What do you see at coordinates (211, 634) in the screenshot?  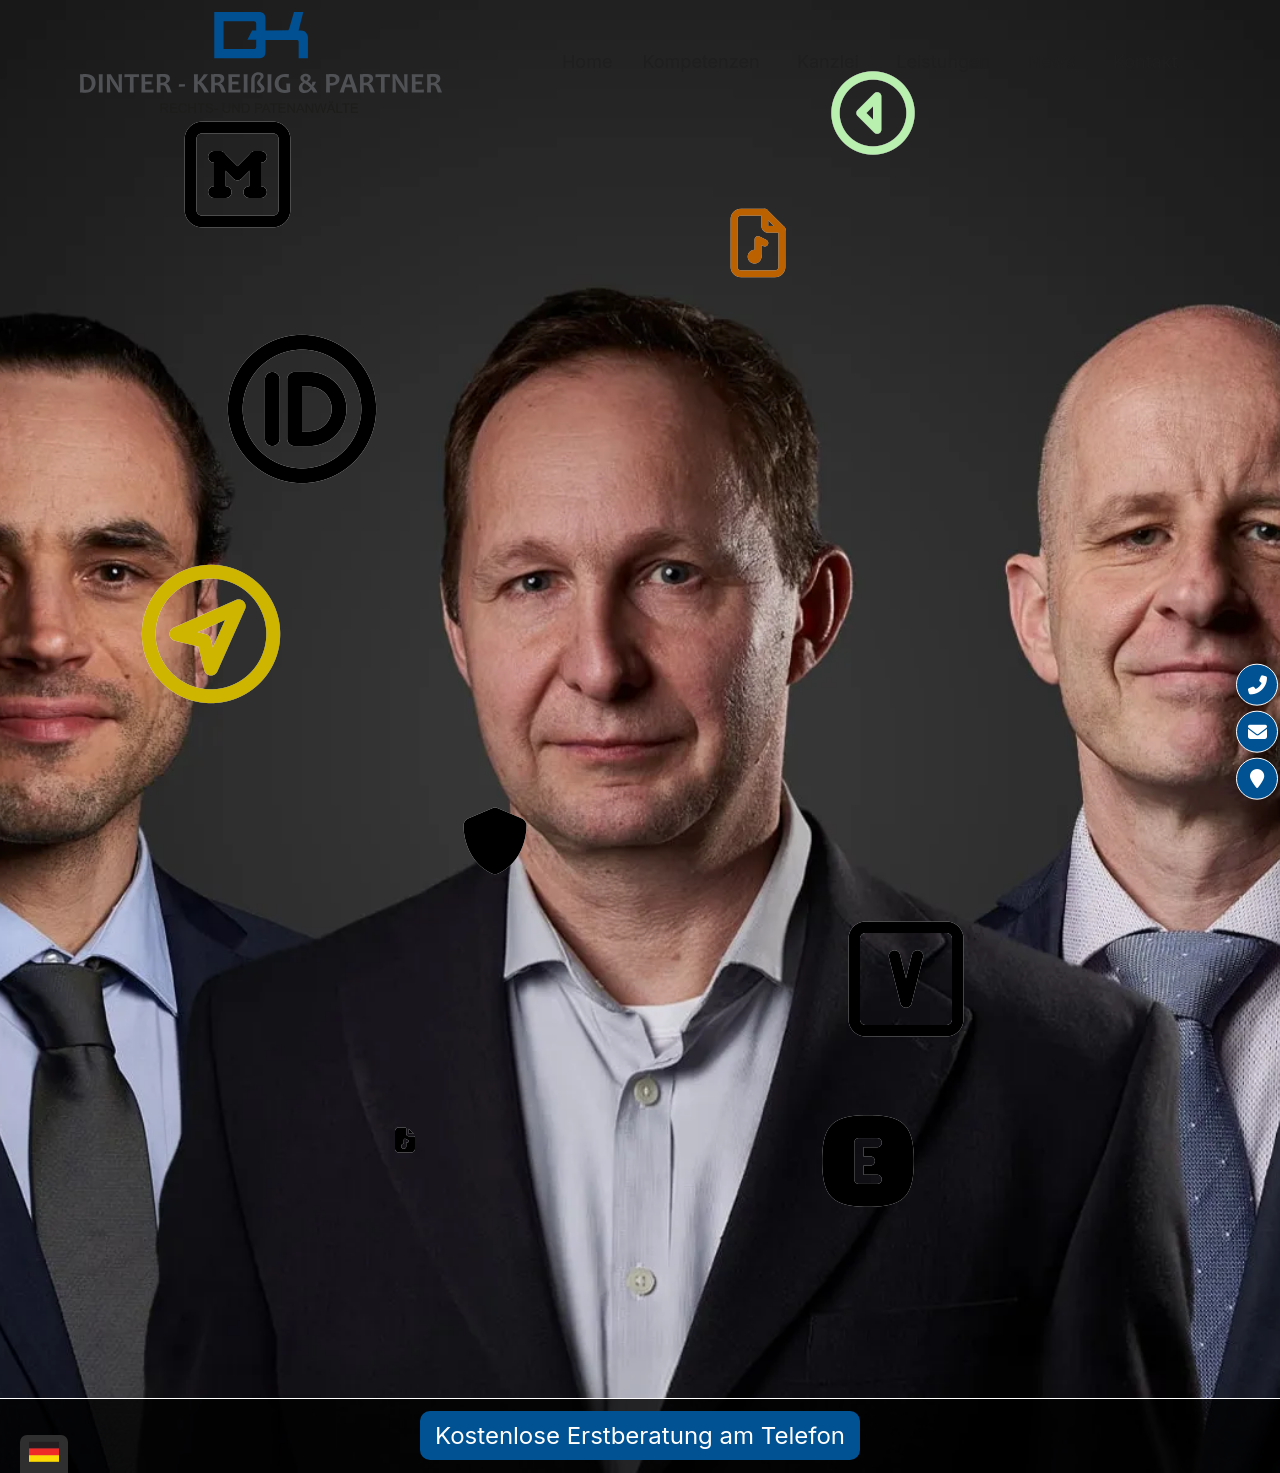 I see `access current location services` at bounding box center [211, 634].